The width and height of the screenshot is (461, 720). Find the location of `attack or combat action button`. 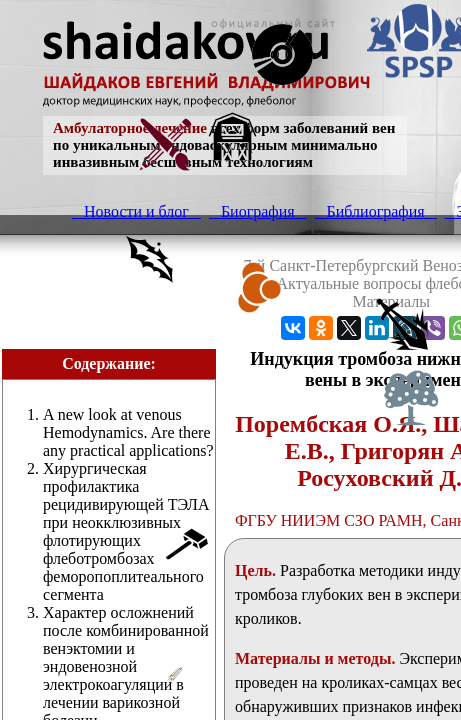

attack or combat action button is located at coordinates (402, 324).